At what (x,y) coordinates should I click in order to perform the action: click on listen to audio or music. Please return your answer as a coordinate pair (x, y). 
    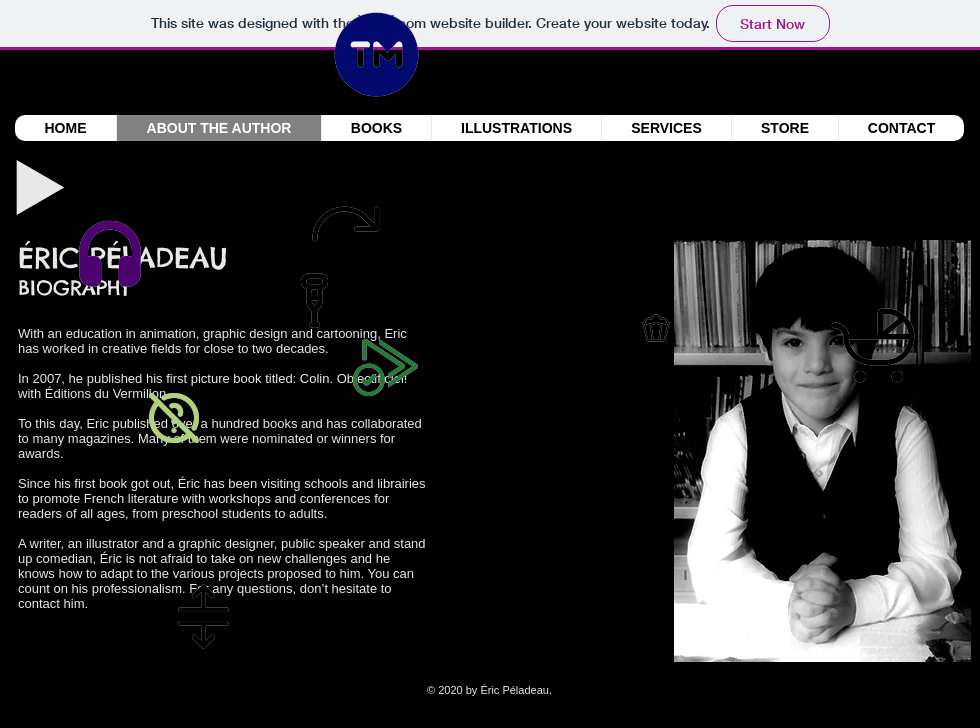
    Looking at the image, I should click on (110, 256).